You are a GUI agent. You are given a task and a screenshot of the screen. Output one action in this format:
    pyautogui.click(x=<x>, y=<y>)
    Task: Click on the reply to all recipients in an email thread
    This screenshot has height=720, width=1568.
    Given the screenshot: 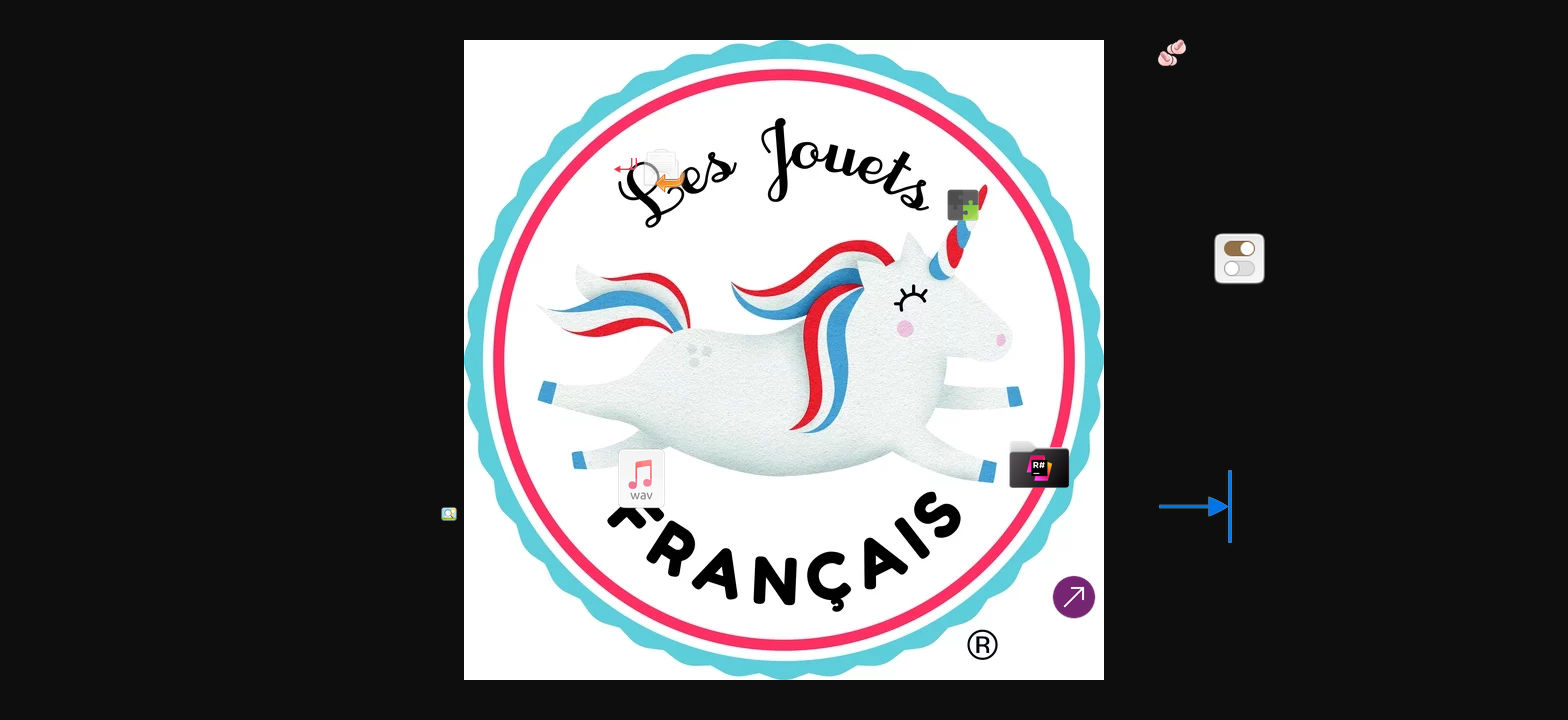 What is the action you would take?
    pyautogui.click(x=625, y=164)
    